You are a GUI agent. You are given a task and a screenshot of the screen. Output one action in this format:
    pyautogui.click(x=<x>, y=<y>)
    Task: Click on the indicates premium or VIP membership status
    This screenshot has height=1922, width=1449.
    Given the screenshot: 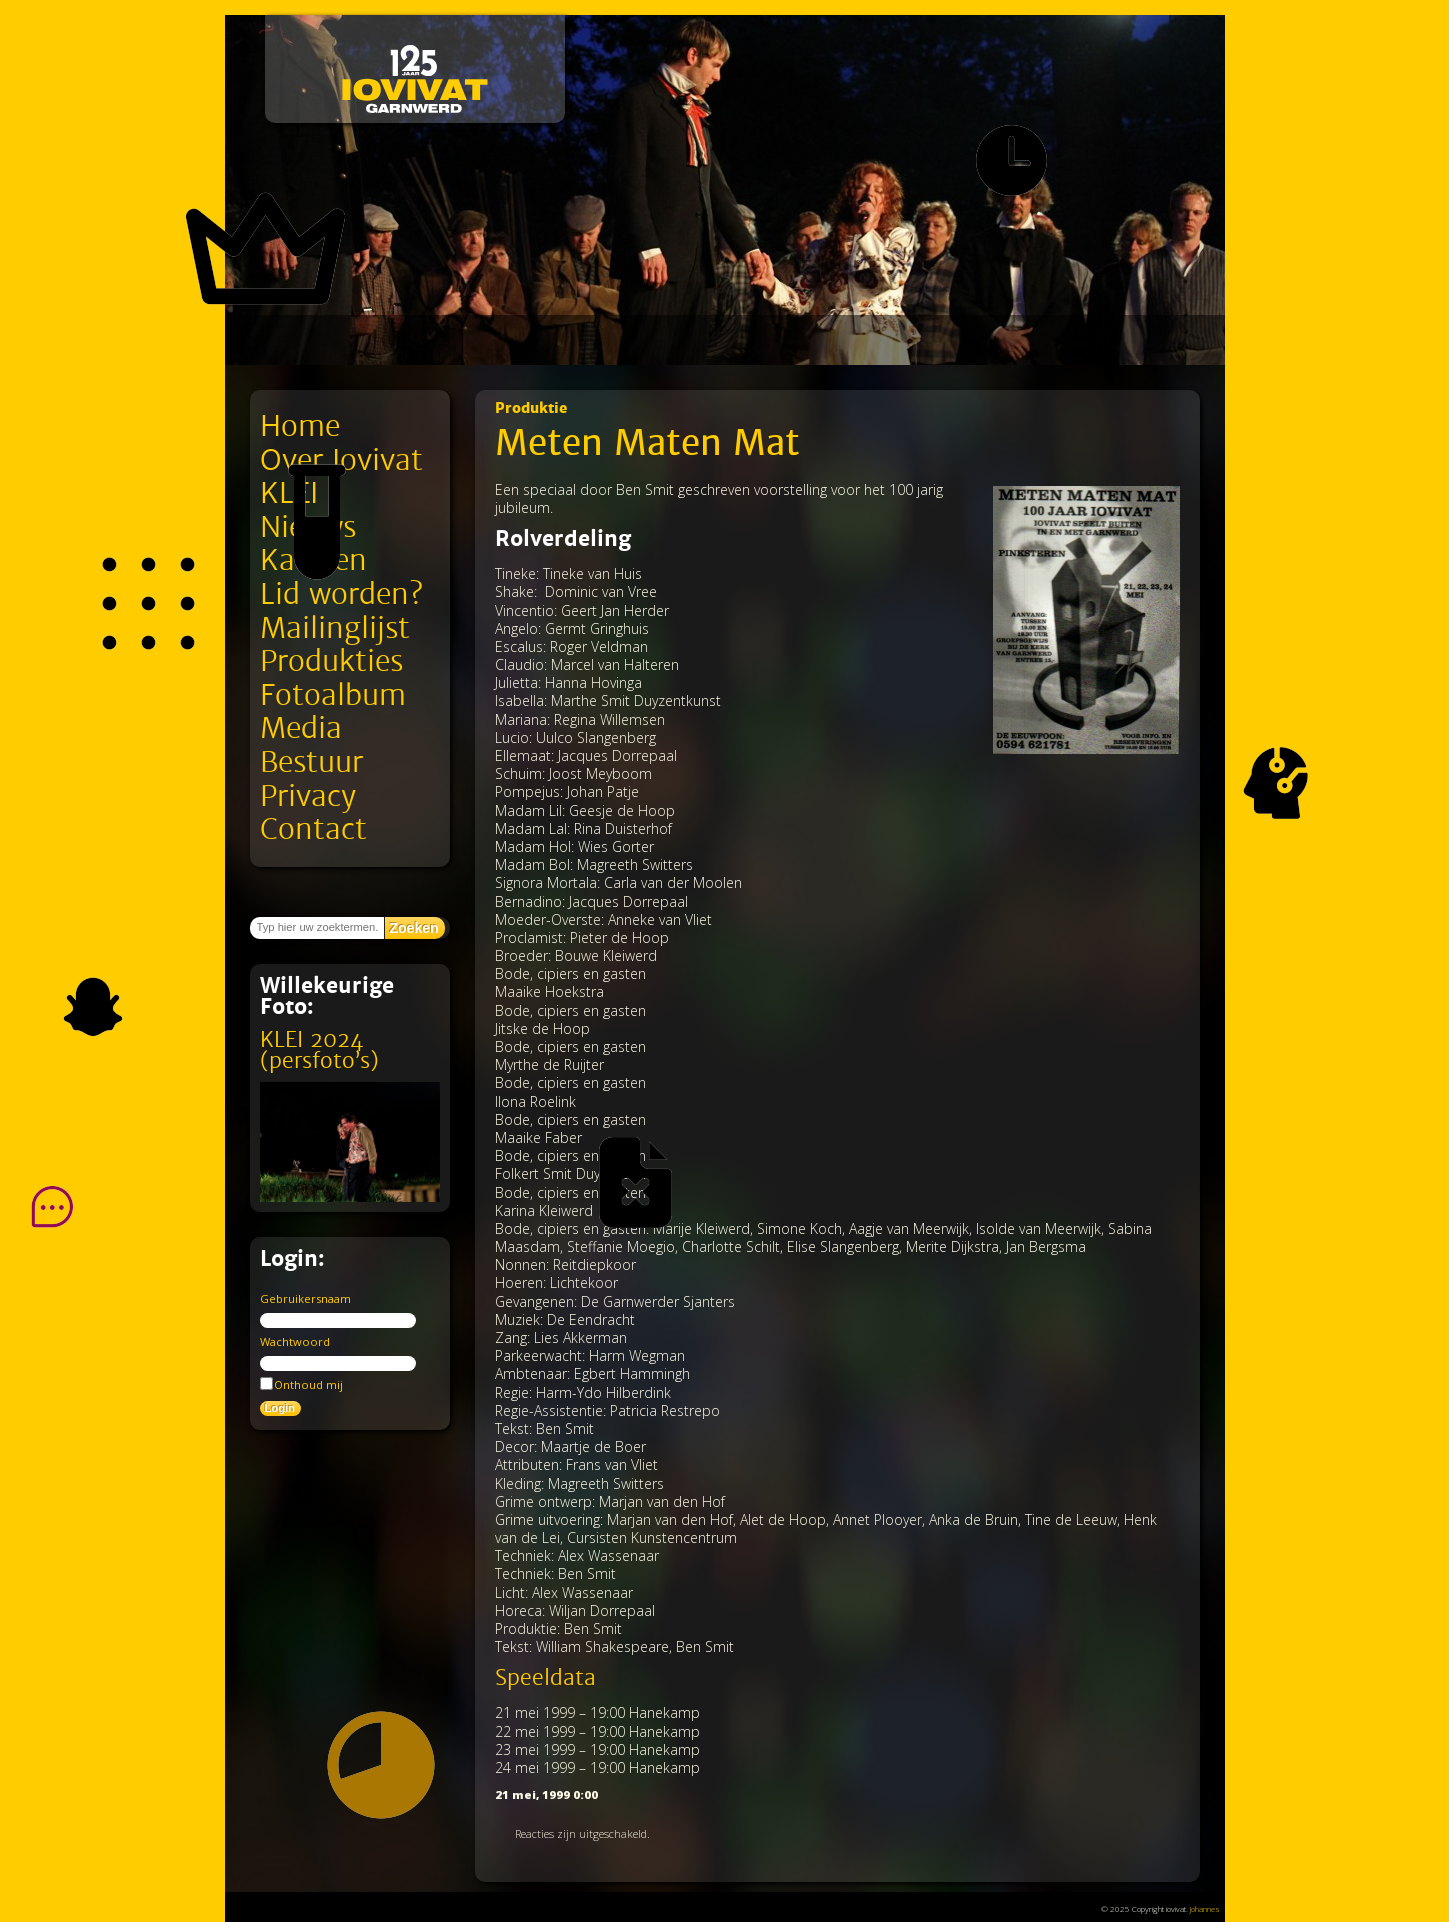 What is the action you would take?
    pyautogui.click(x=265, y=248)
    